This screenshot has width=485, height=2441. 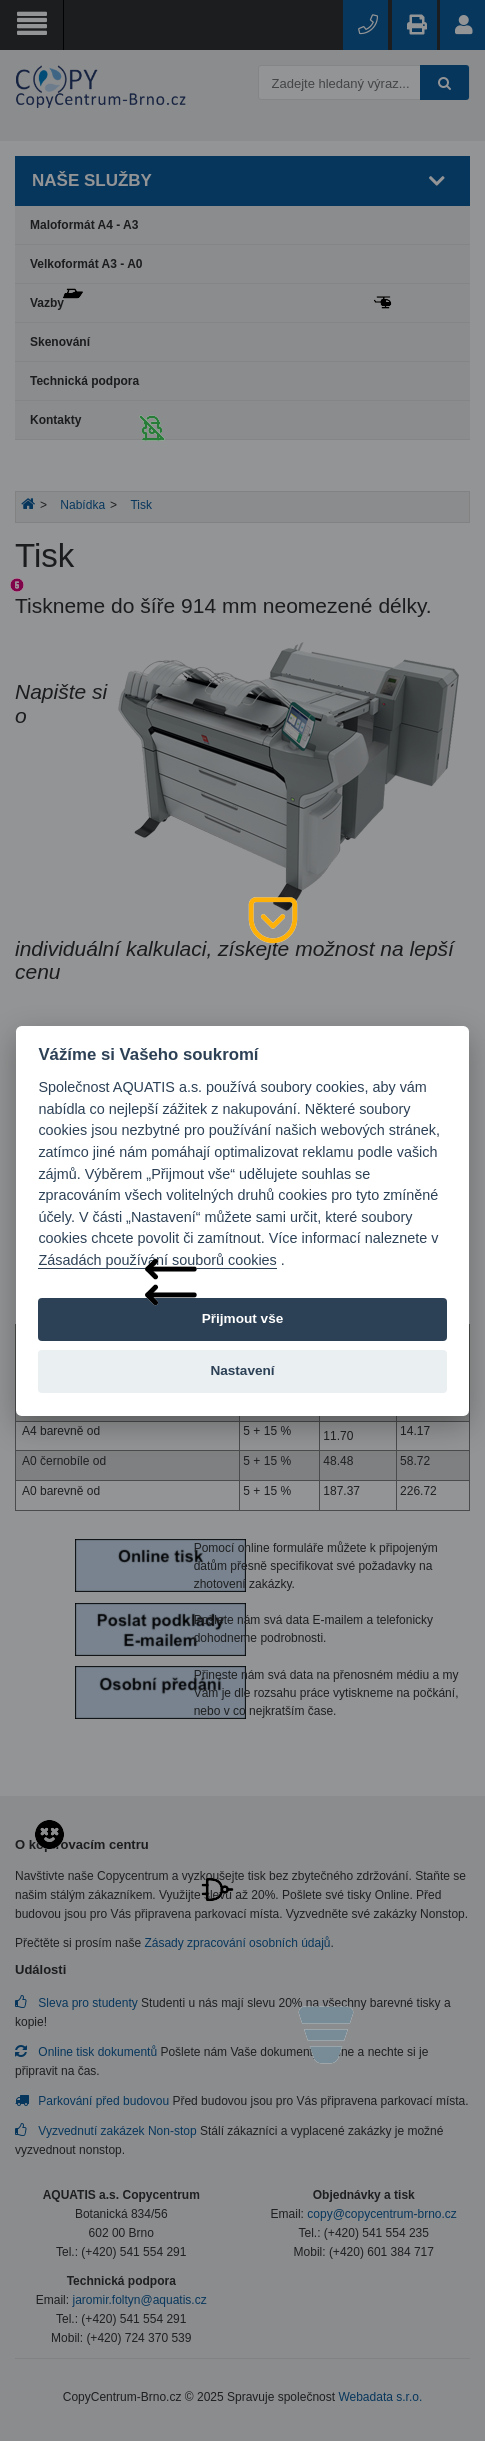 What do you see at coordinates (273, 919) in the screenshot?
I see `save to pocket` at bounding box center [273, 919].